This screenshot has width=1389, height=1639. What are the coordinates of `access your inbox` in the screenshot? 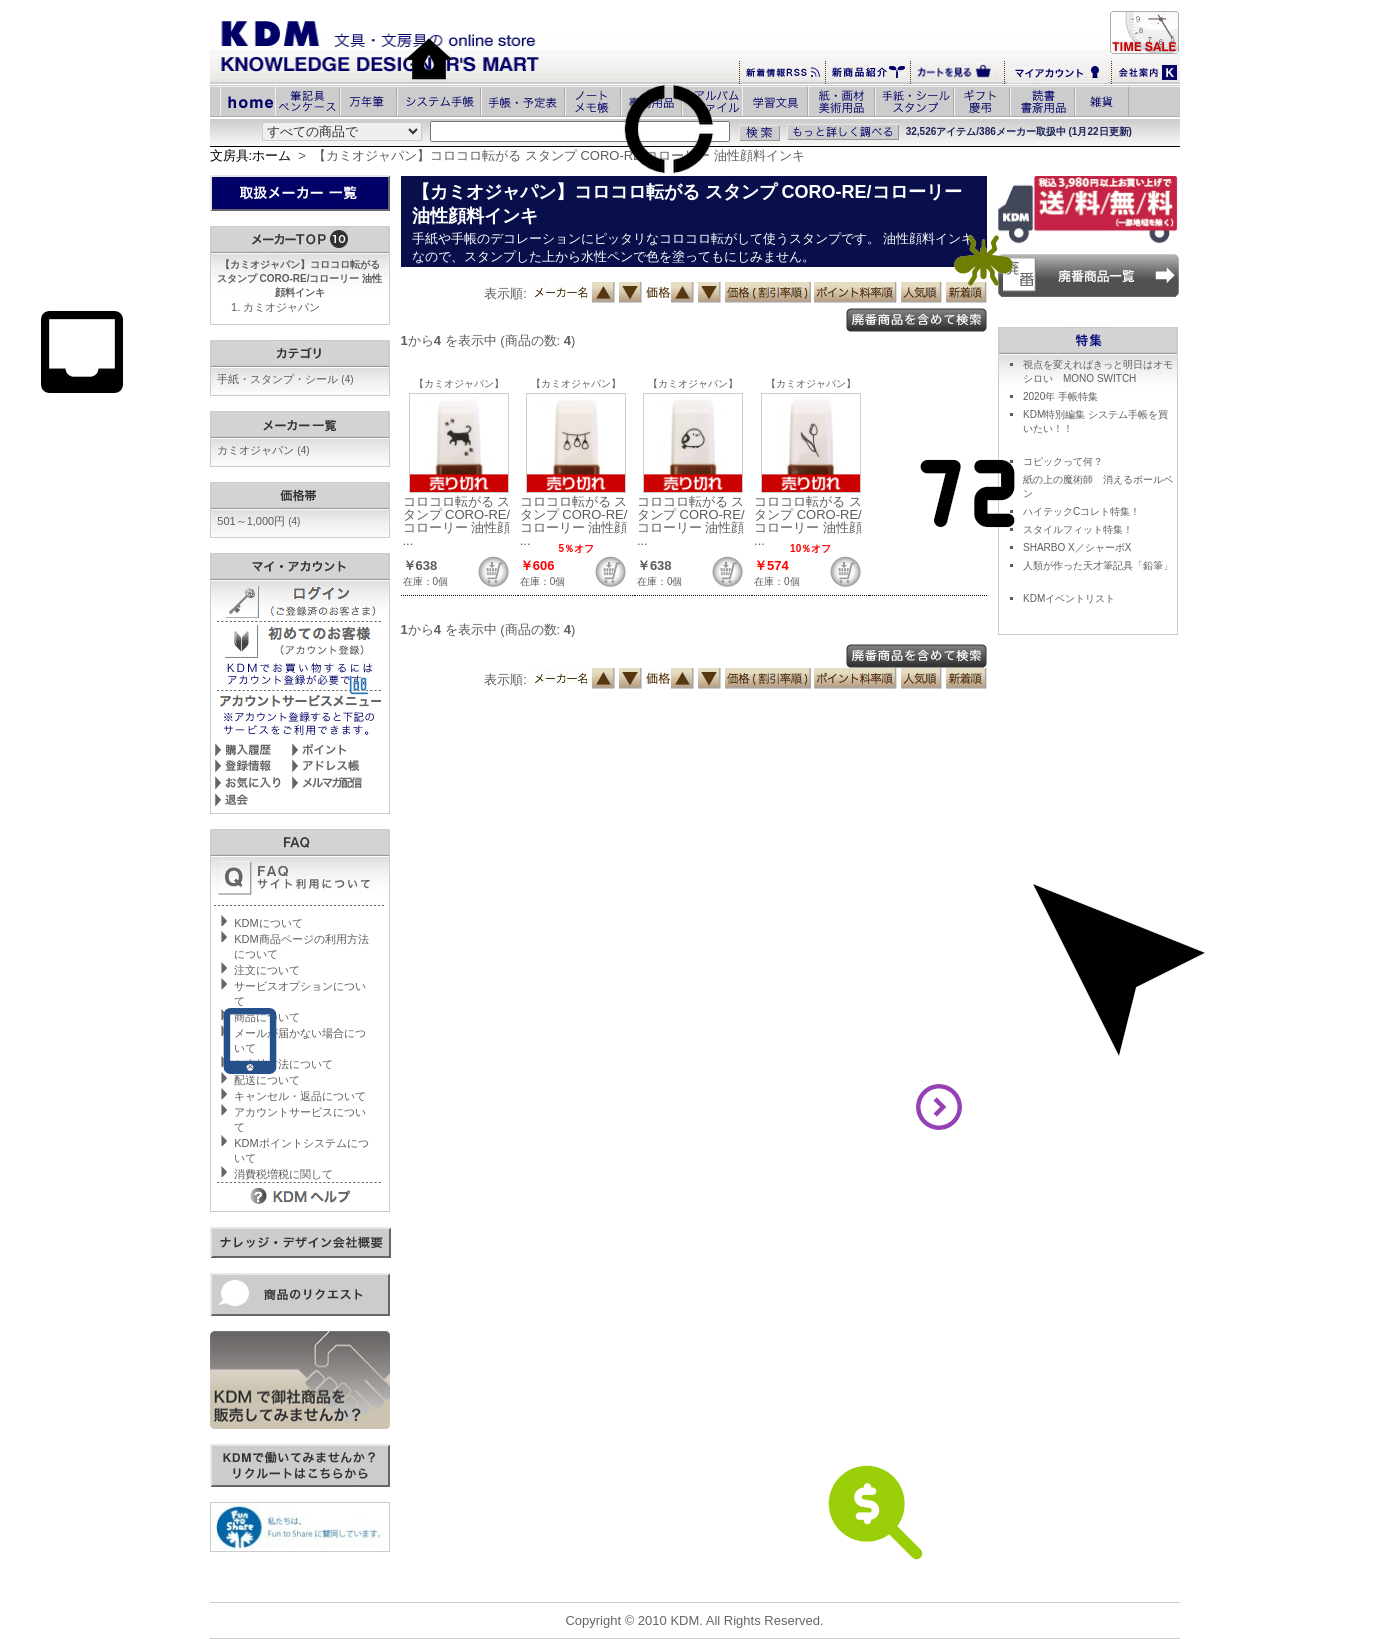 It's located at (82, 352).